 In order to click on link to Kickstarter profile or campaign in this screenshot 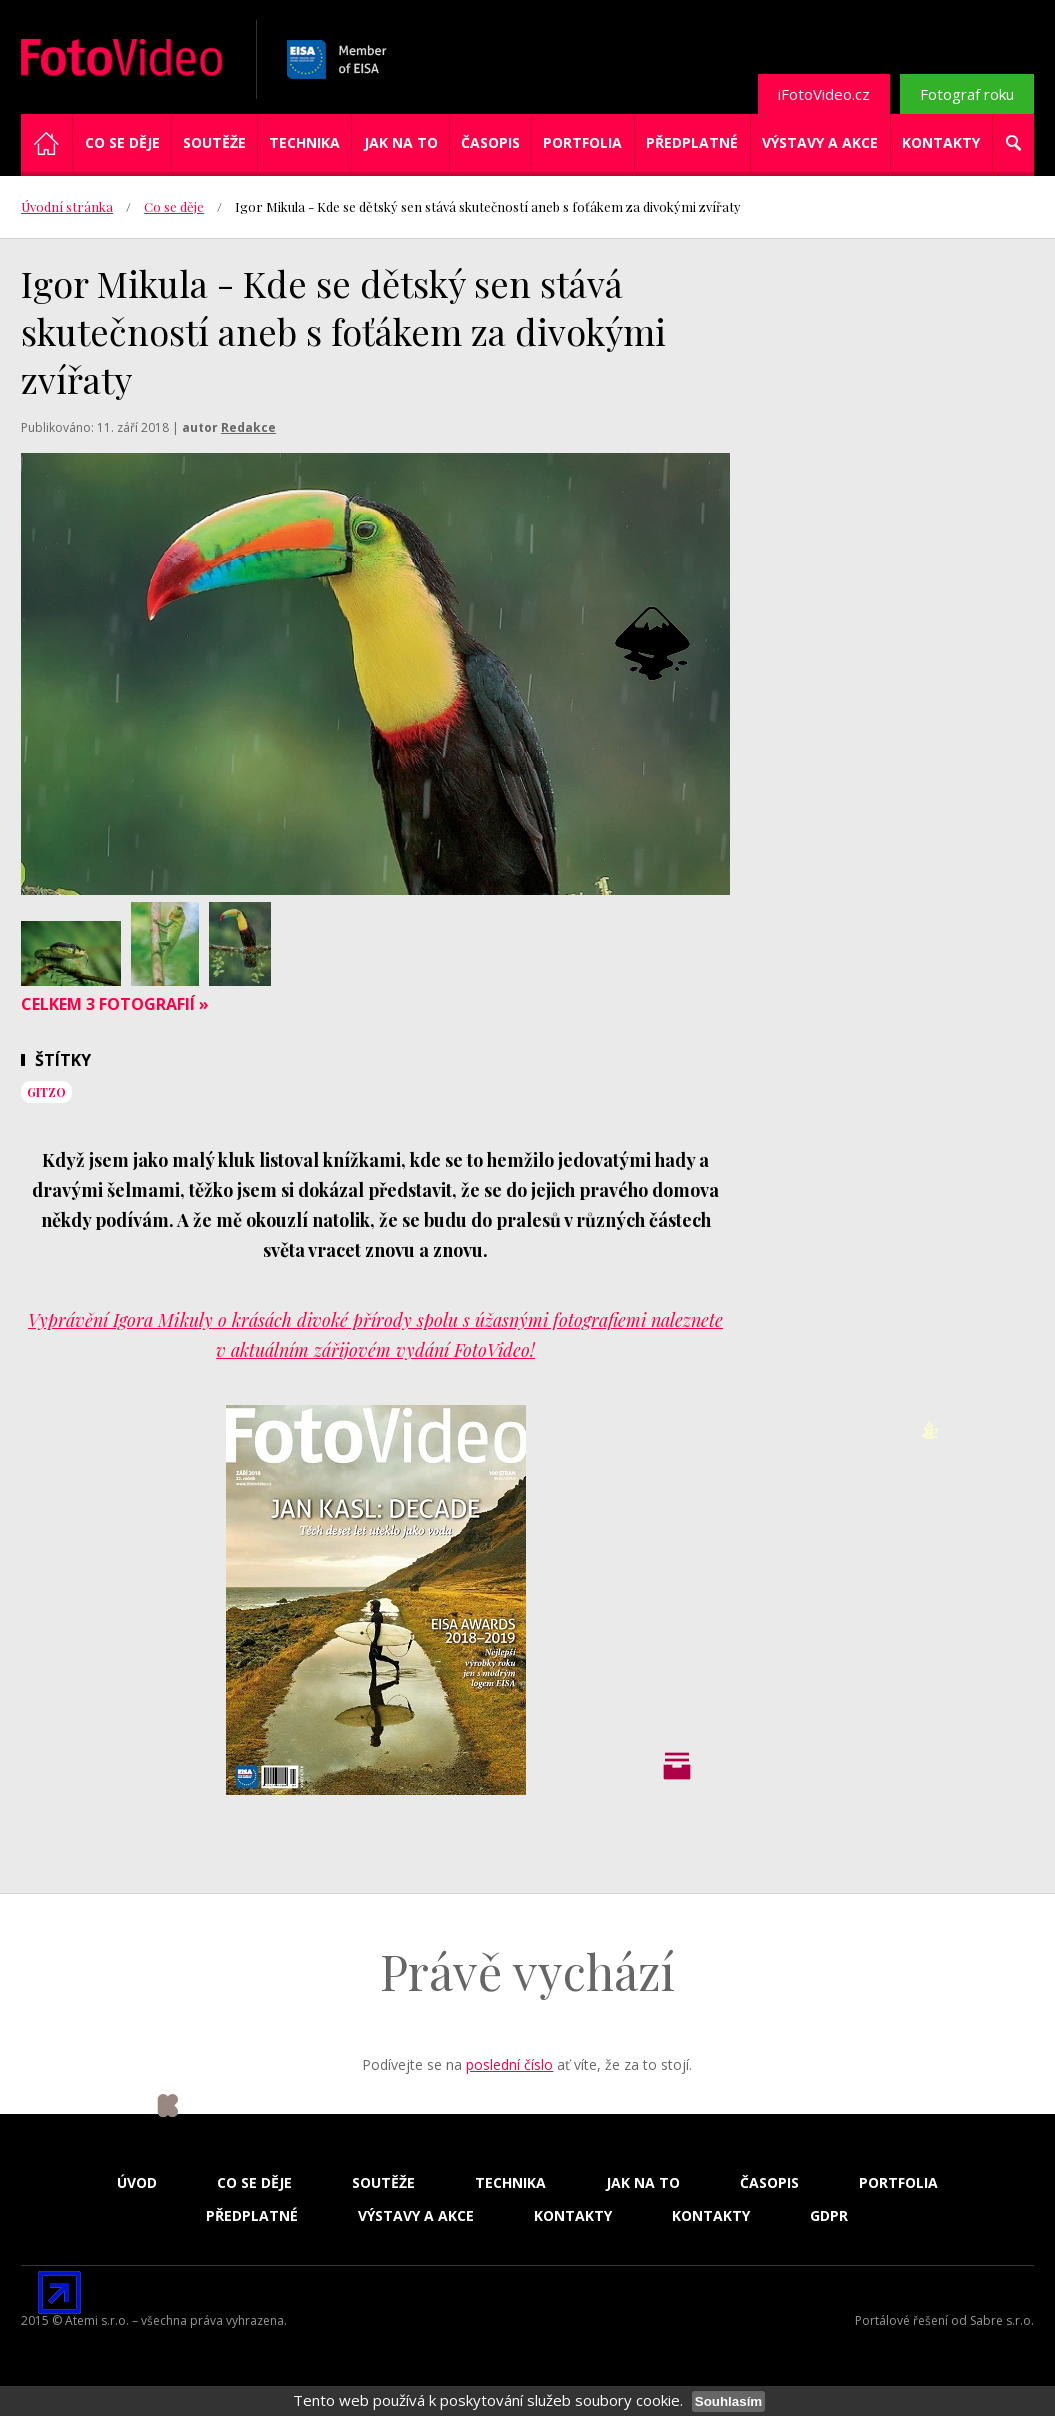, I will do `click(167, 2105)`.